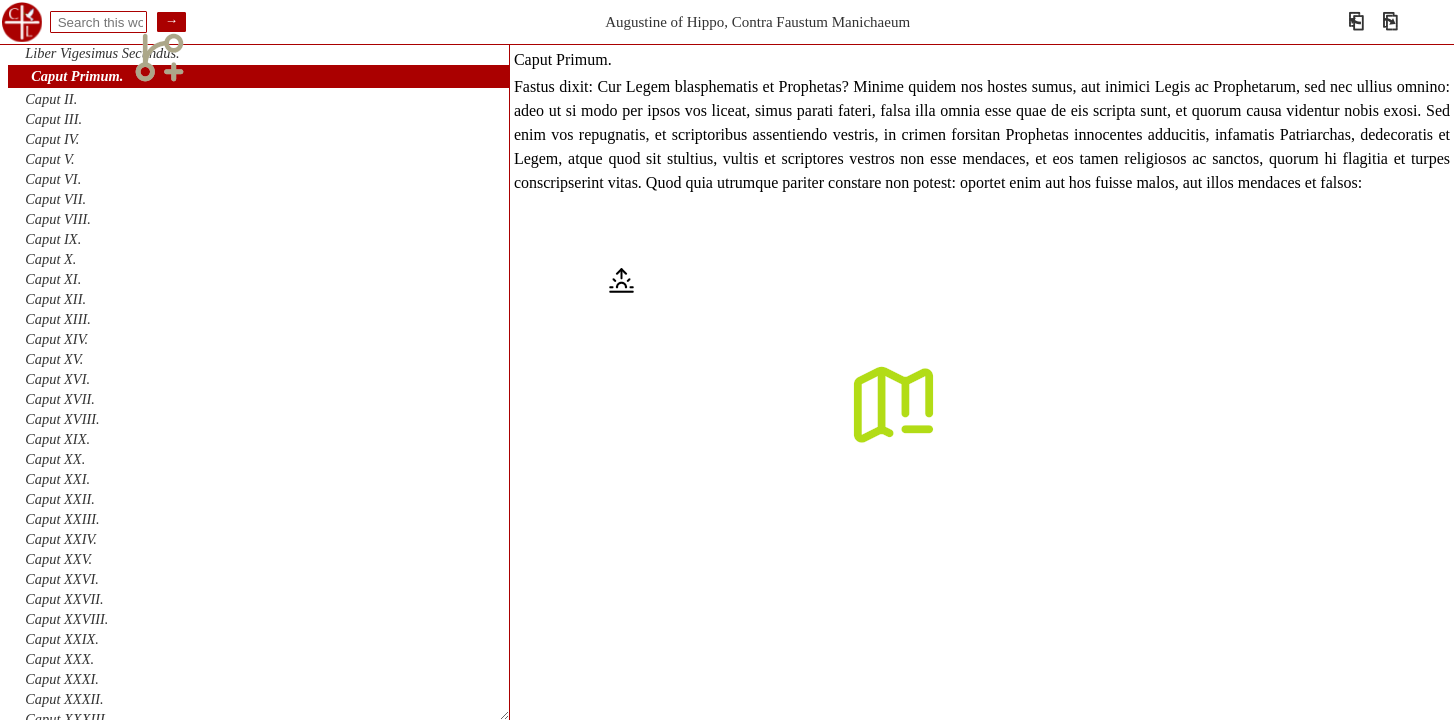  Describe the element at coordinates (893, 405) in the screenshot. I see `remove a location from the map` at that location.